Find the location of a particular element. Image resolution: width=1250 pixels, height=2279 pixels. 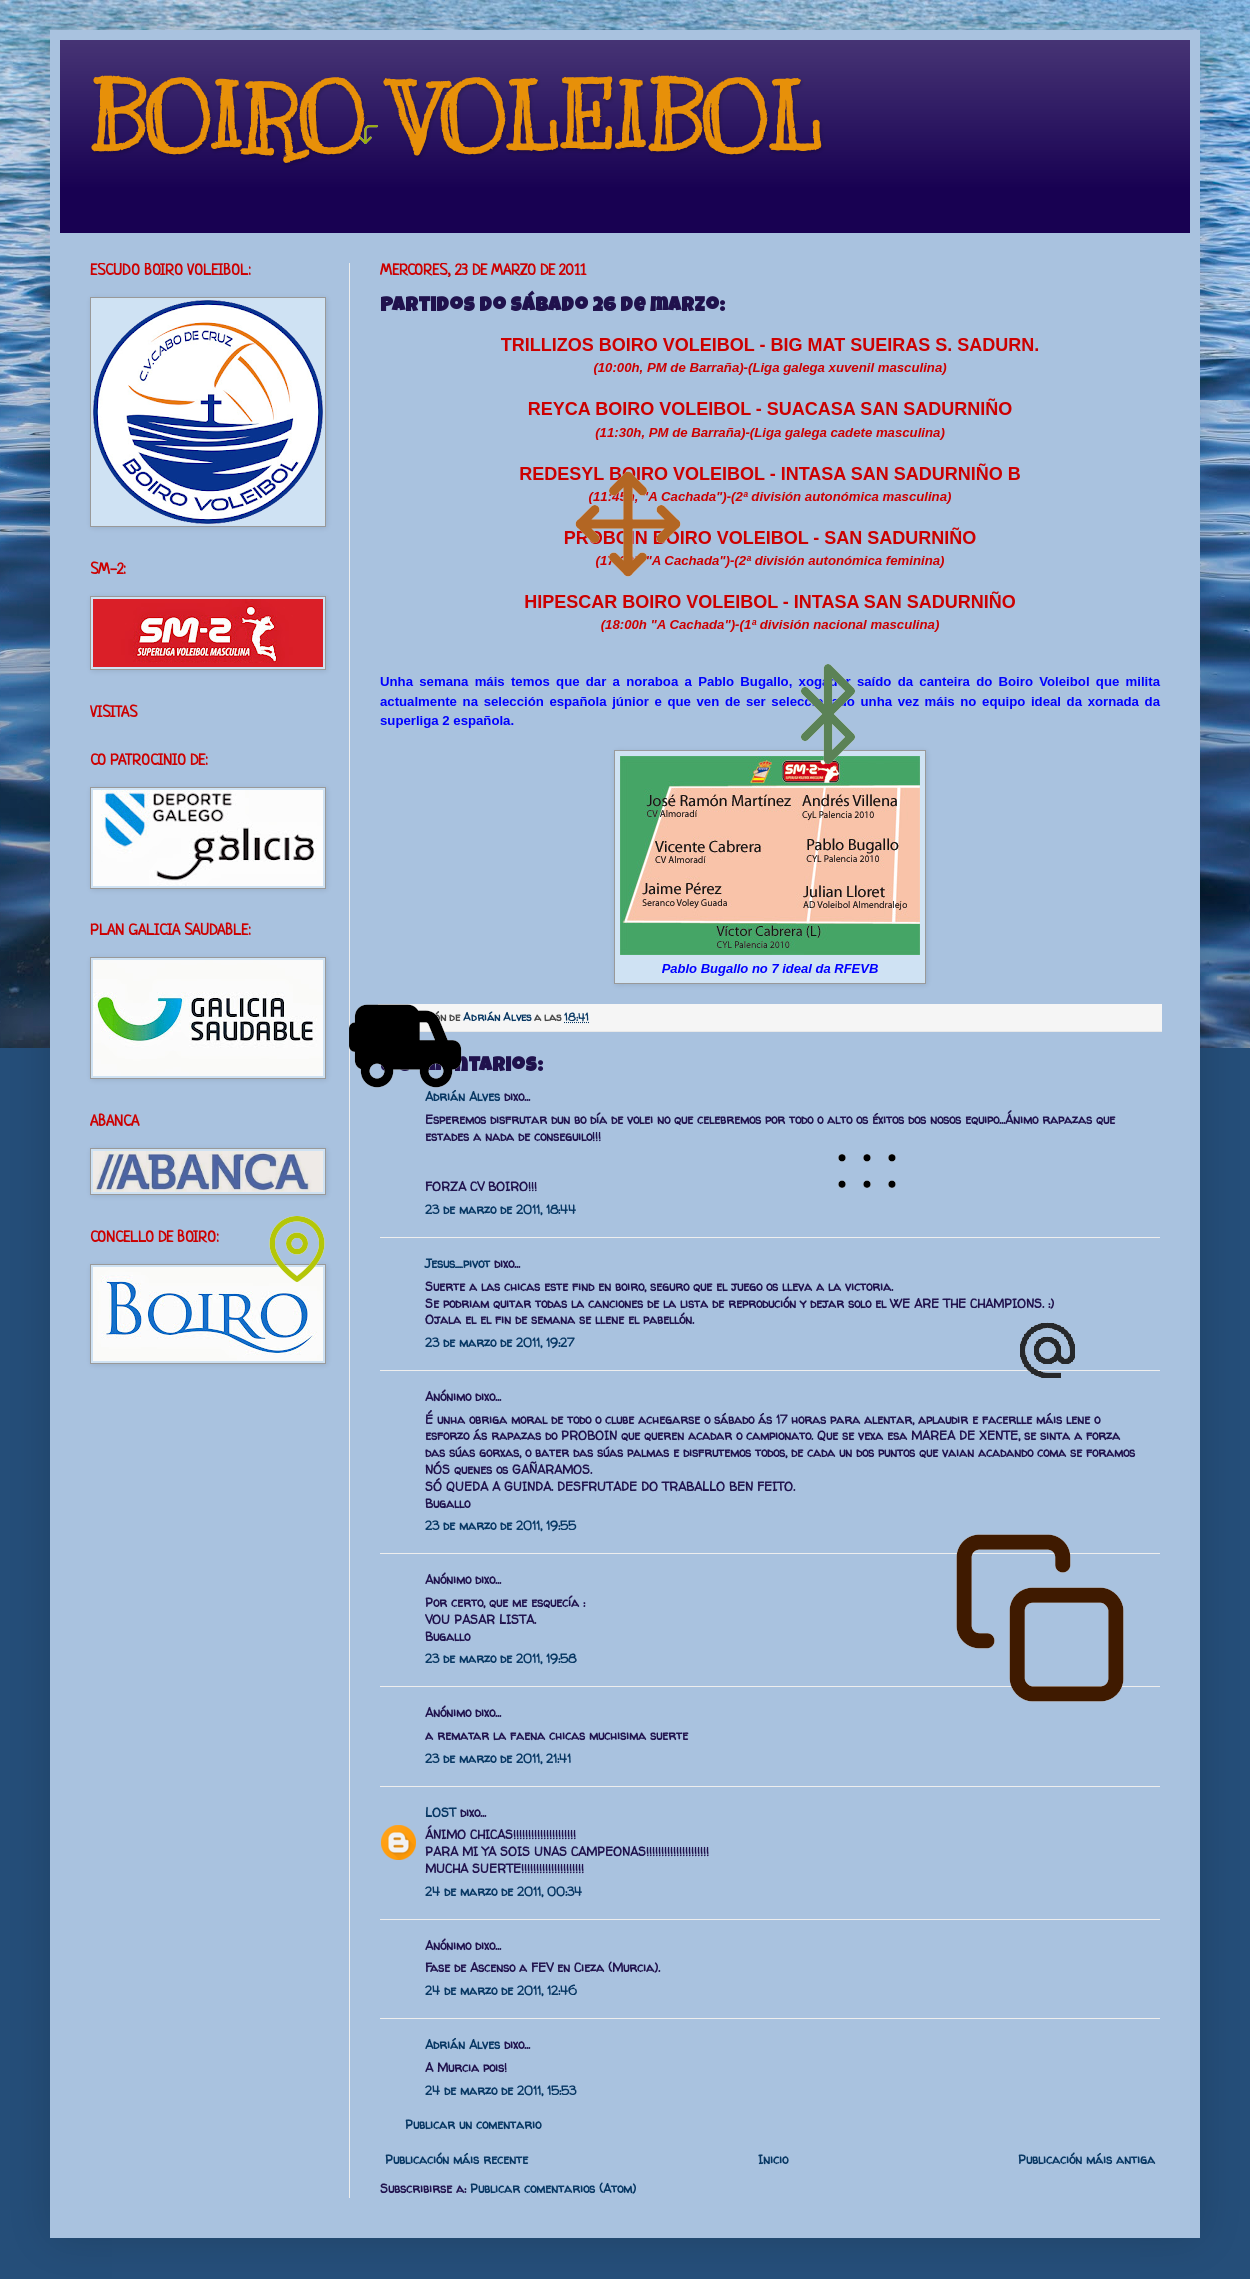

track field delivery or off-road shipment is located at coordinates (408, 1046).